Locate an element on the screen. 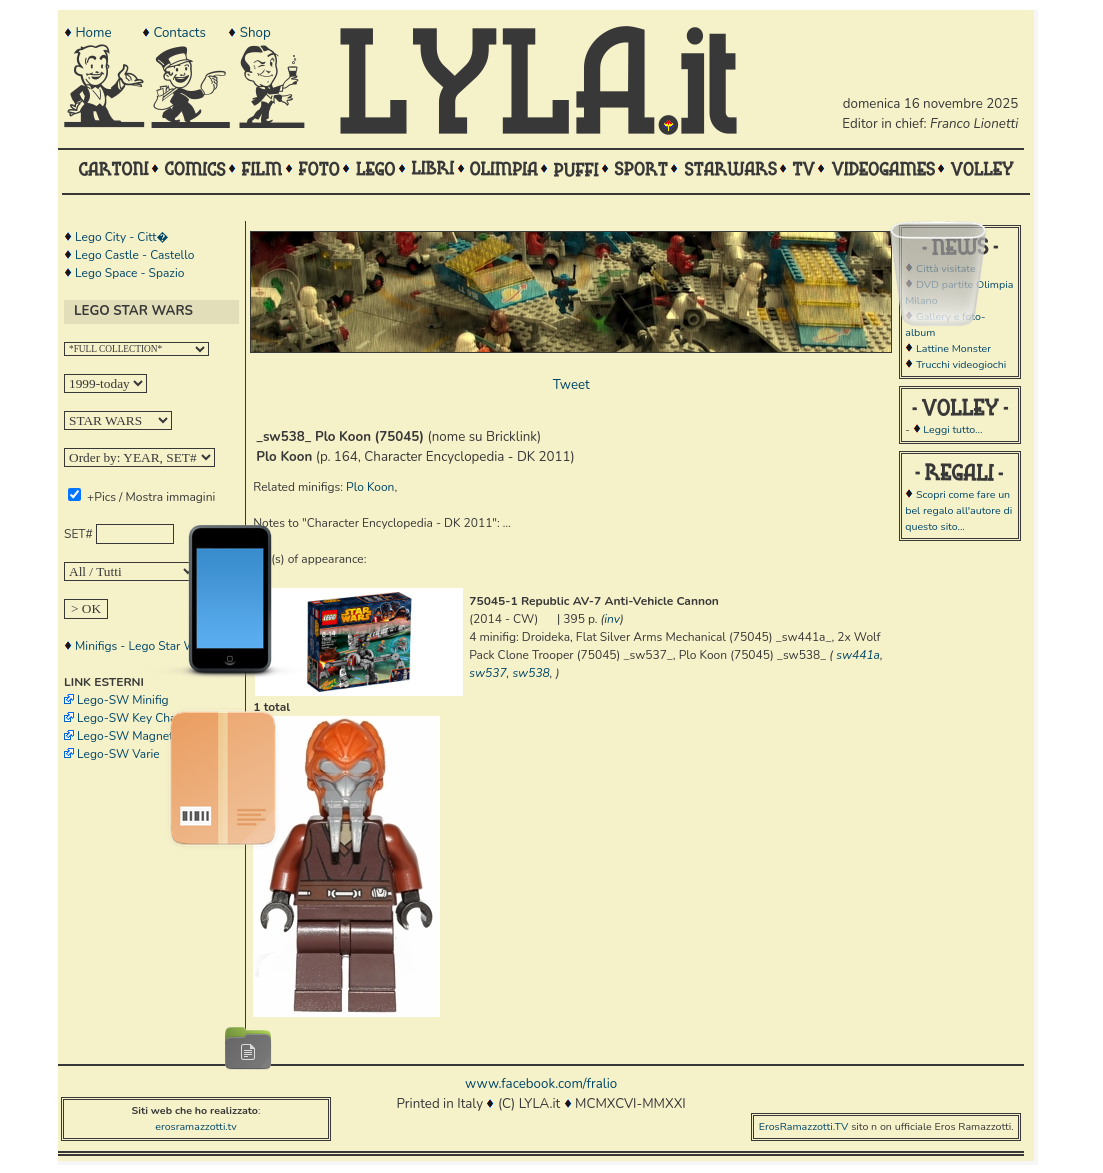  compressed or archived file type indicator is located at coordinates (223, 778).